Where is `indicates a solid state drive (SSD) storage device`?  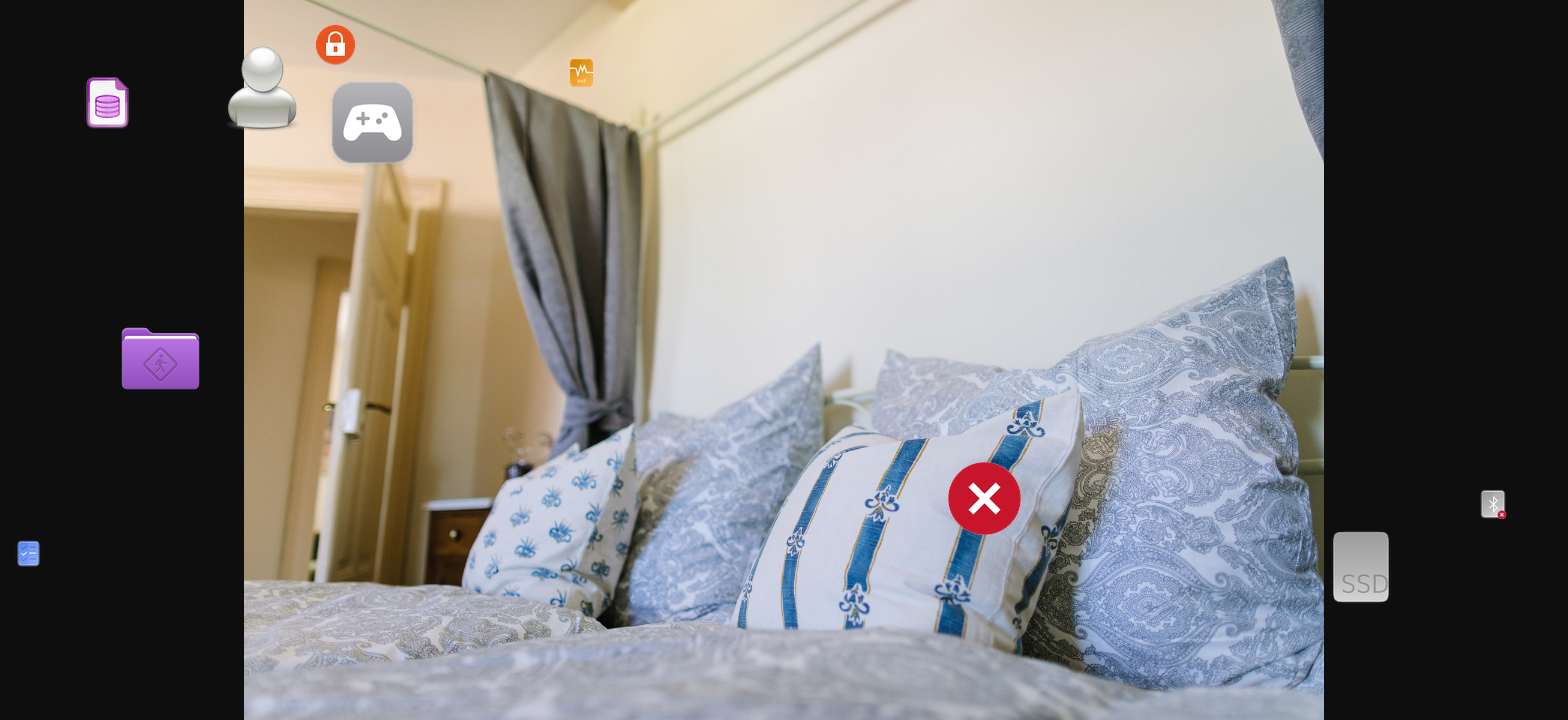 indicates a solid state drive (SSD) storage device is located at coordinates (1361, 567).